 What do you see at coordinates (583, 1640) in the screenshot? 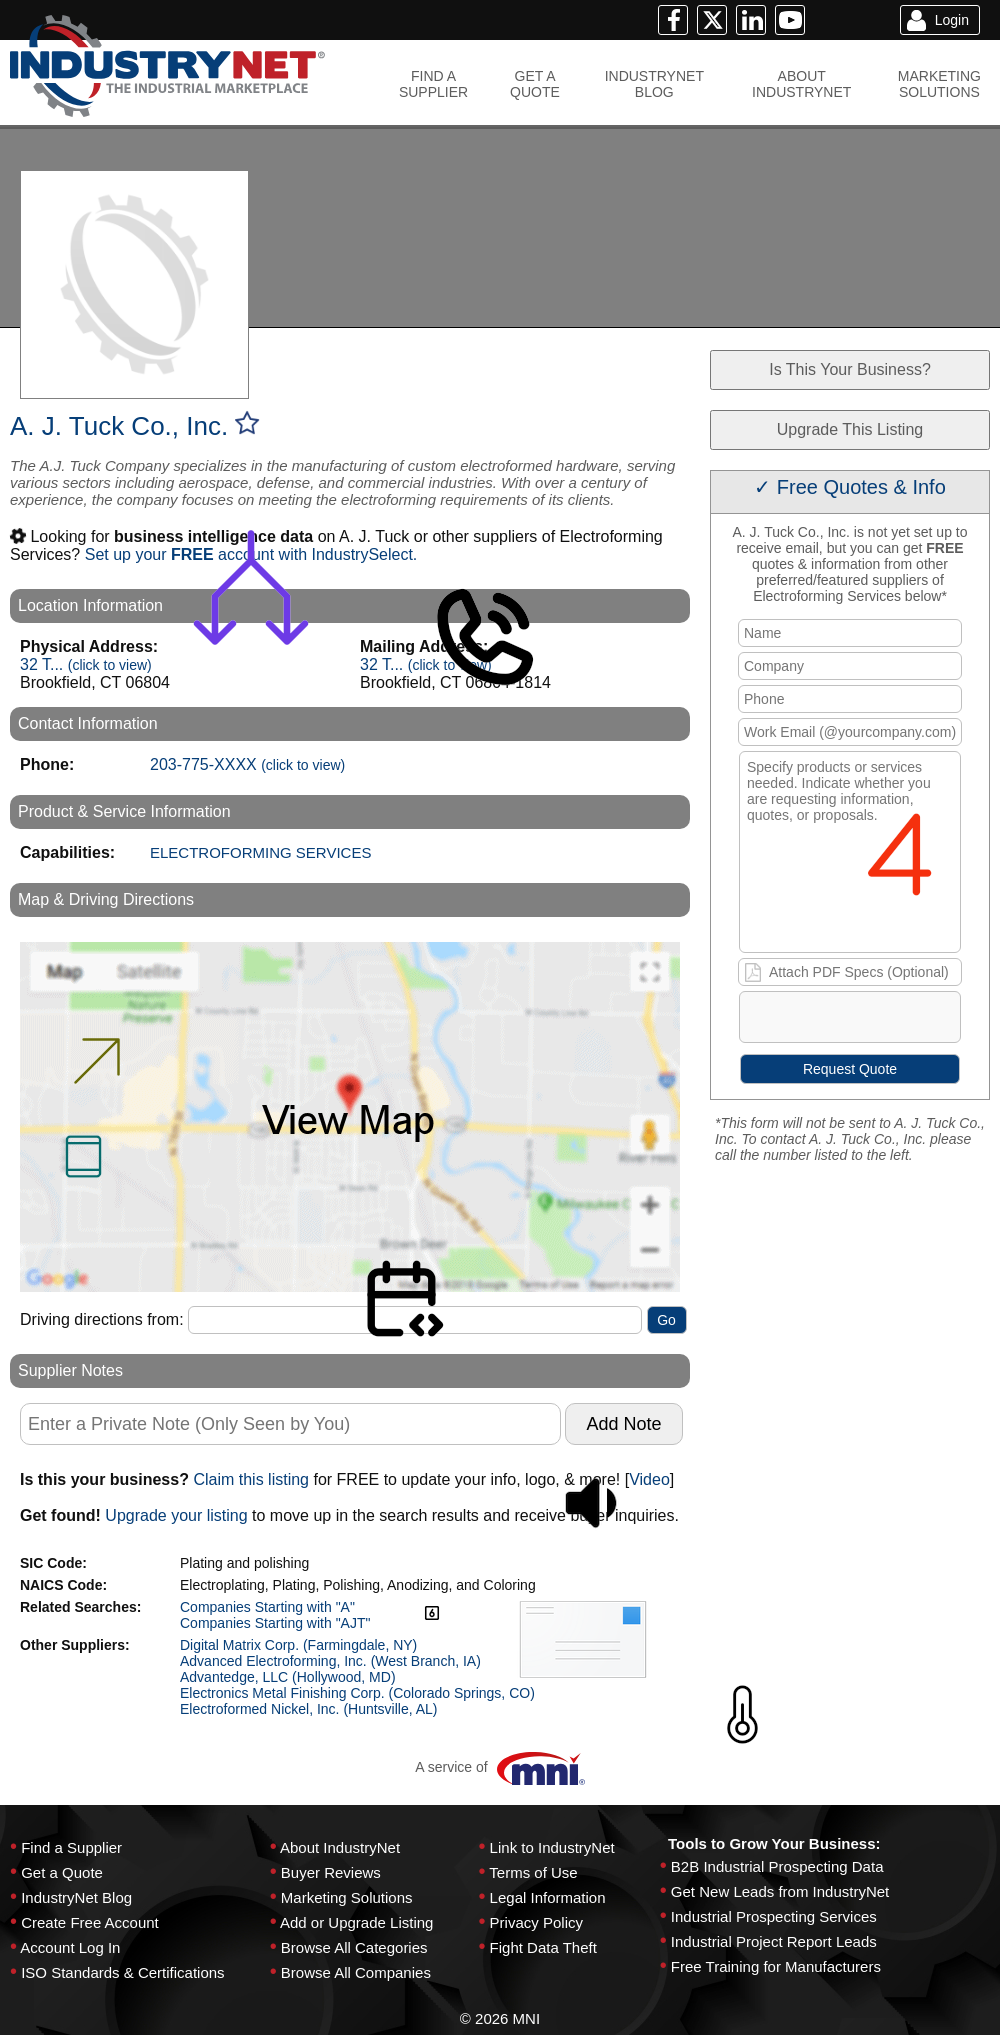
I see `open your email inbox` at bounding box center [583, 1640].